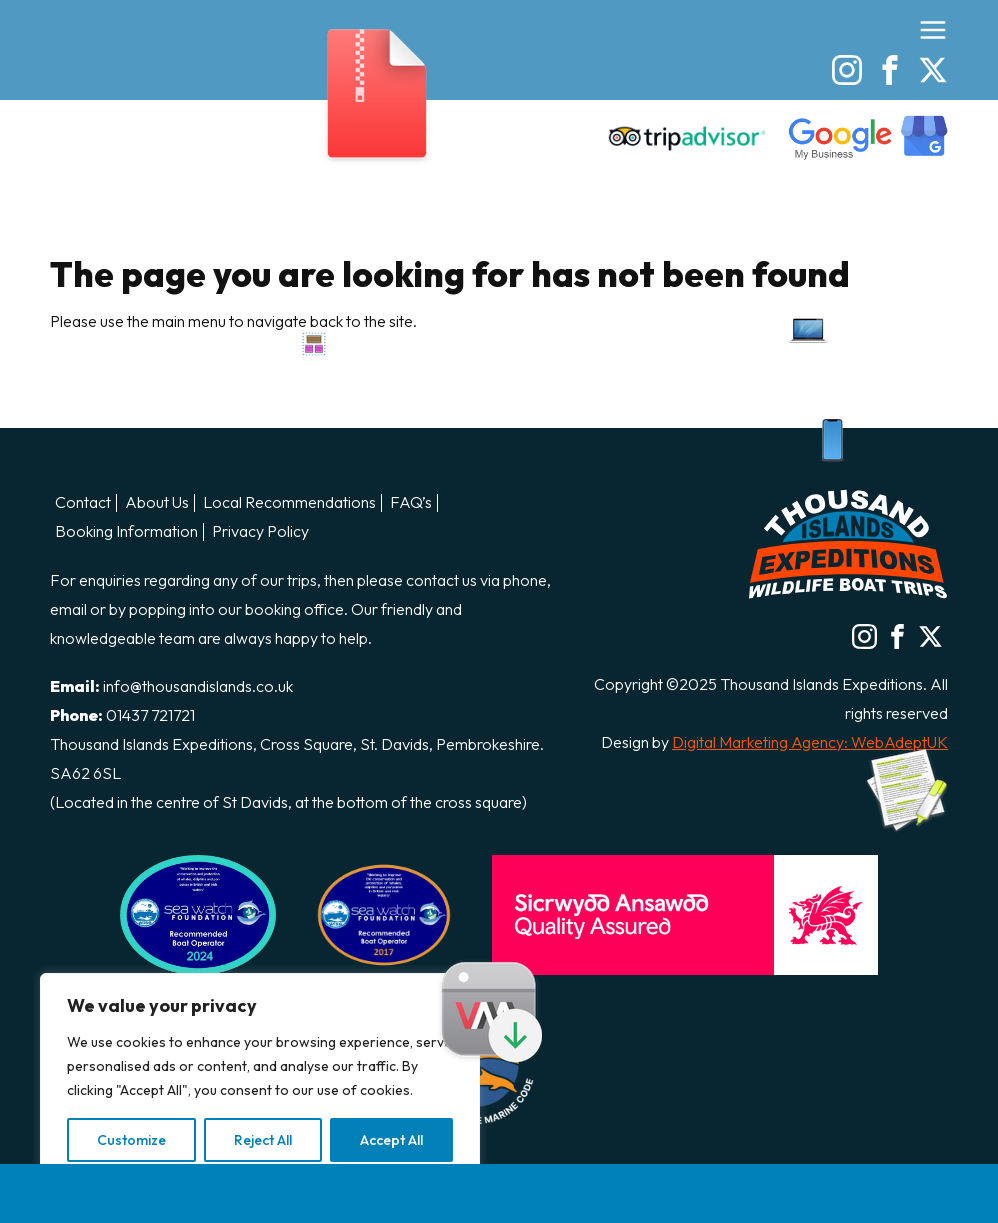 This screenshot has width=998, height=1223. I want to click on iPhone 12 device icon, so click(832, 440).